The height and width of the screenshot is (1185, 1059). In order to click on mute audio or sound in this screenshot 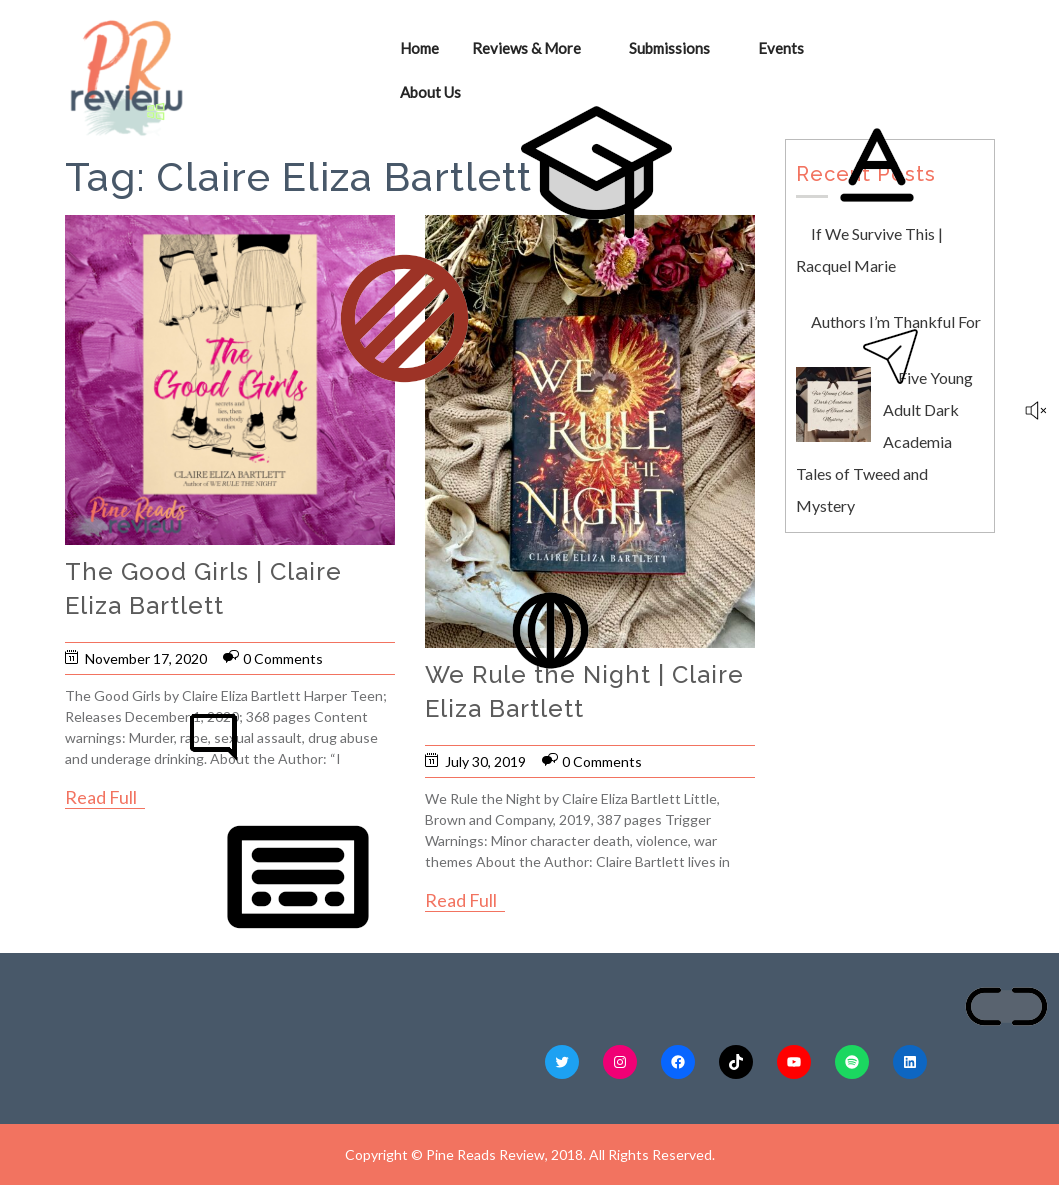, I will do `click(1035, 410)`.